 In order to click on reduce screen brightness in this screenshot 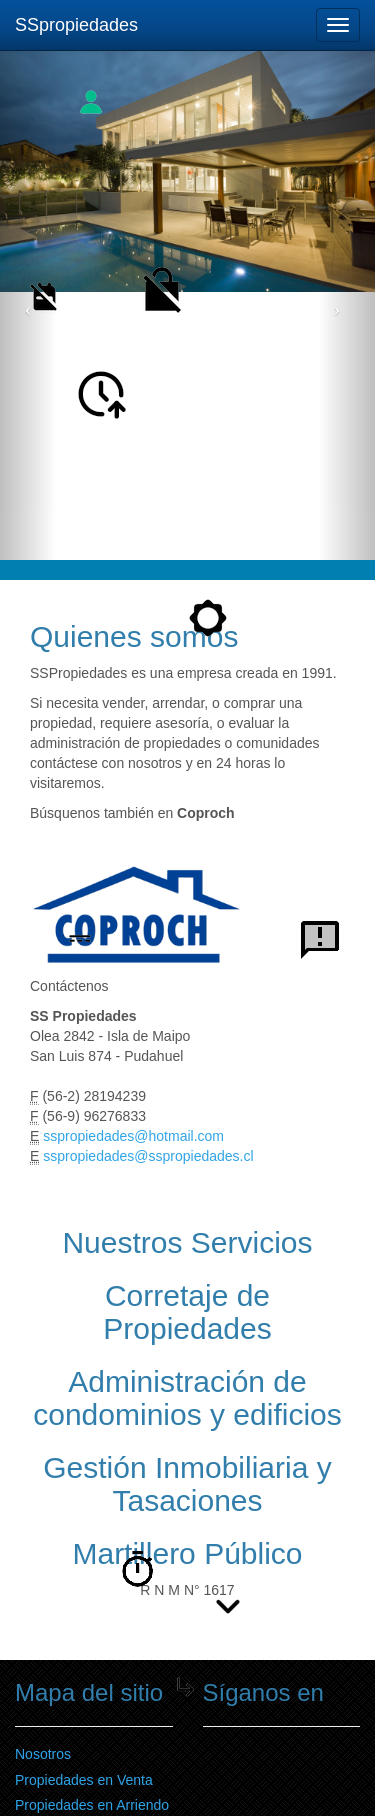, I will do `click(208, 618)`.